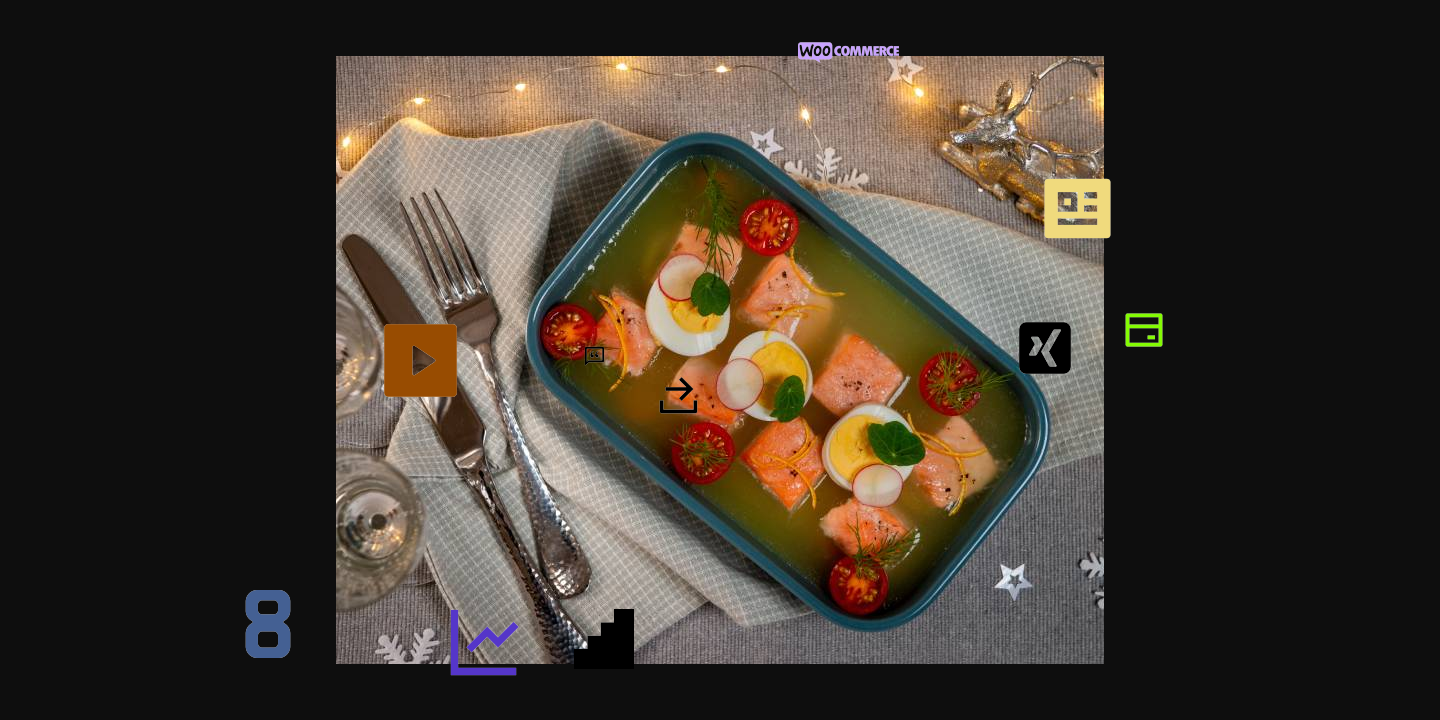 The image size is (1440, 720). Describe the element at coordinates (848, 52) in the screenshot. I see `access woocommerce store settings` at that location.